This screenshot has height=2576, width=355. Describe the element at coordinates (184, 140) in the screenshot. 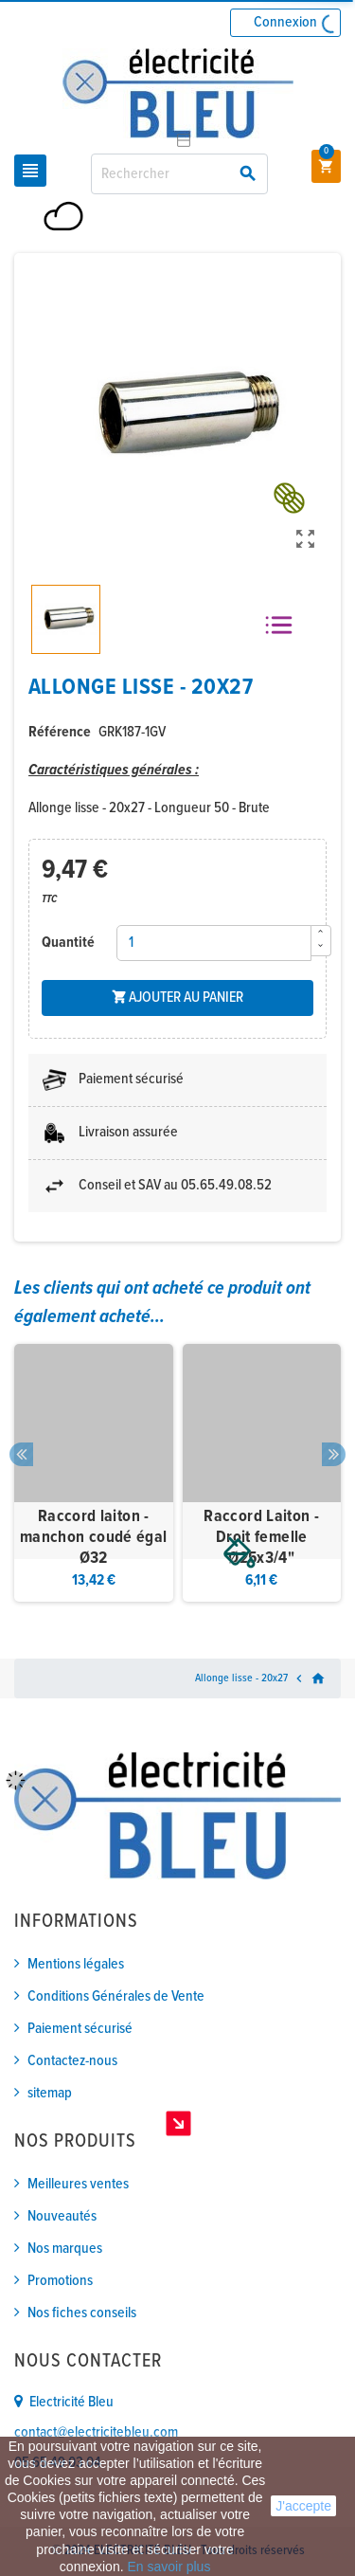

I see `split view horizontally` at that location.